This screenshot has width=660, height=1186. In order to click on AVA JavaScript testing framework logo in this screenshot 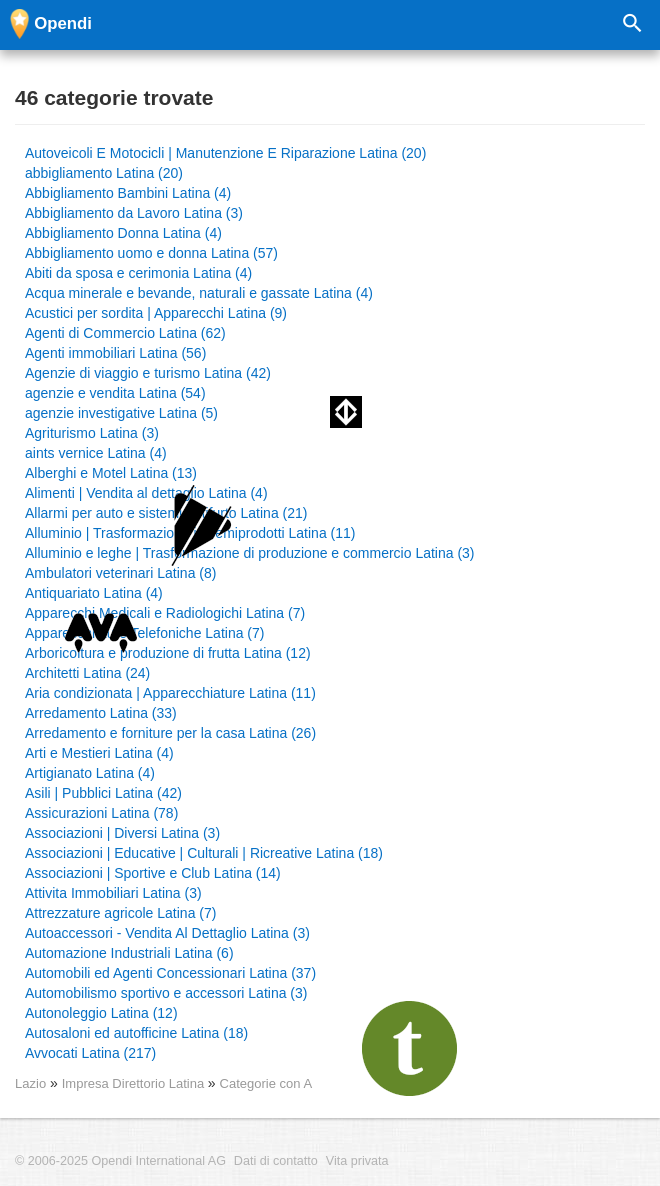, I will do `click(101, 633)`.